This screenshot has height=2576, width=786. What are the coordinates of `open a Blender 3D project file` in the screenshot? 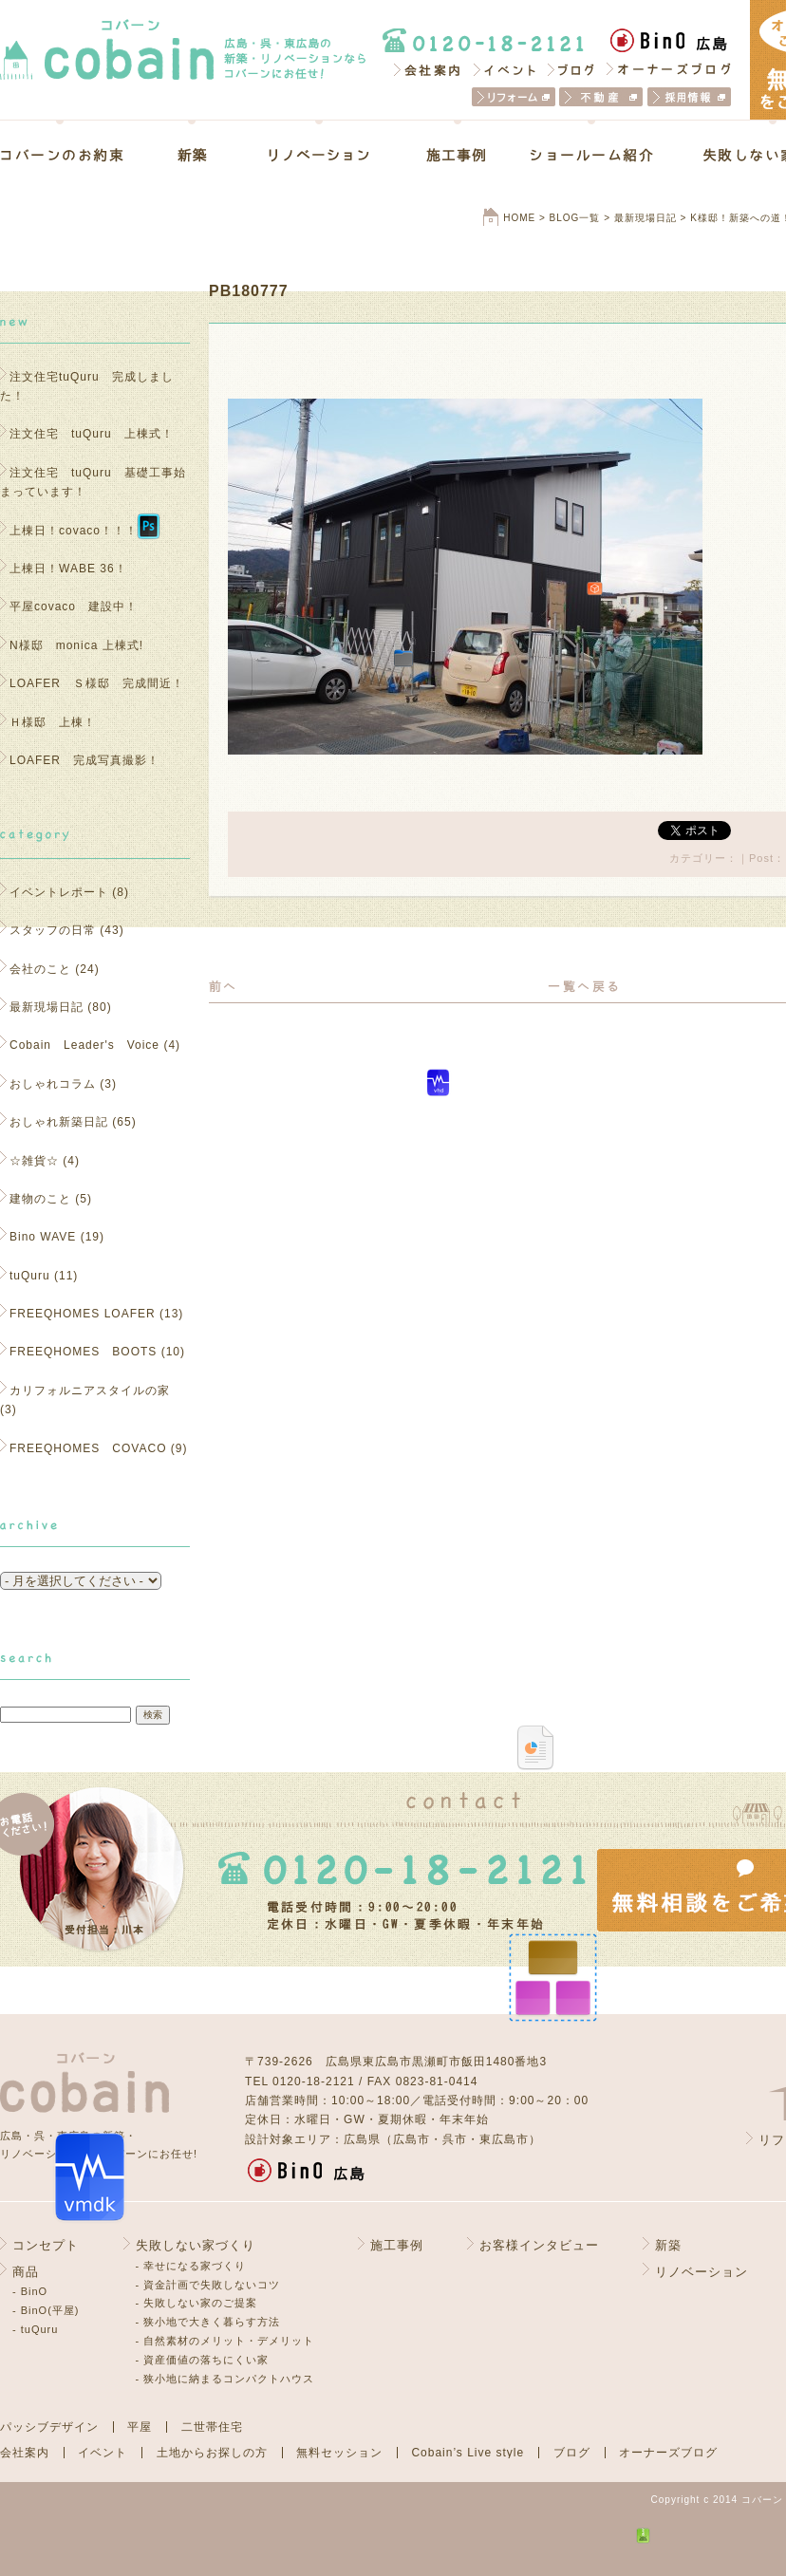 It's located at (594, 588).